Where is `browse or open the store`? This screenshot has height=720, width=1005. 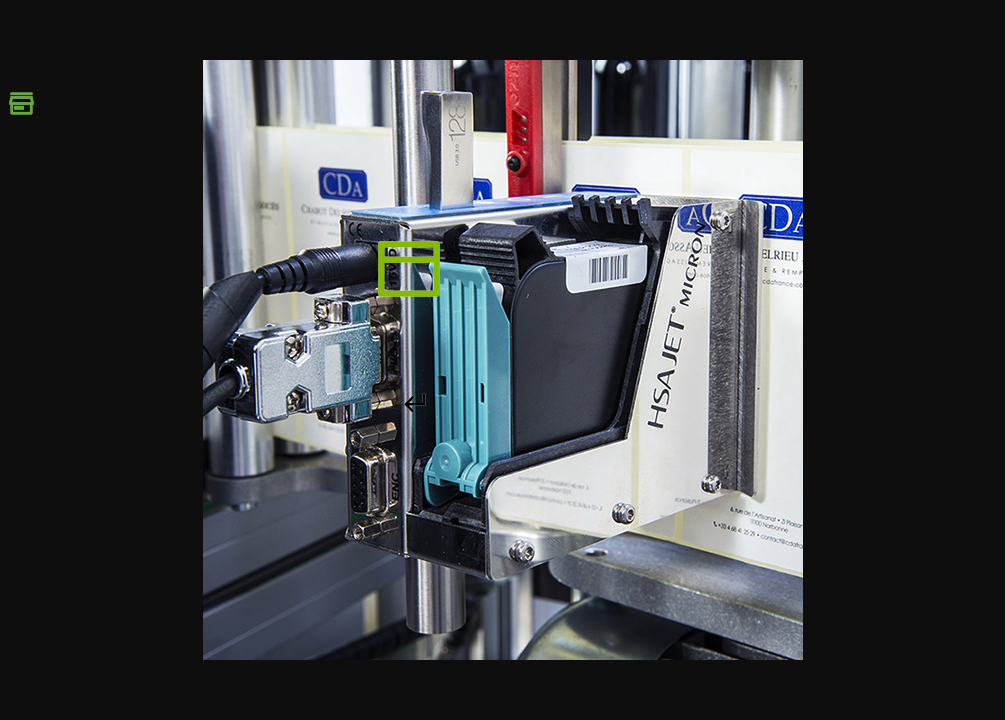
browse or open the store is located at coordinates (21, 103).